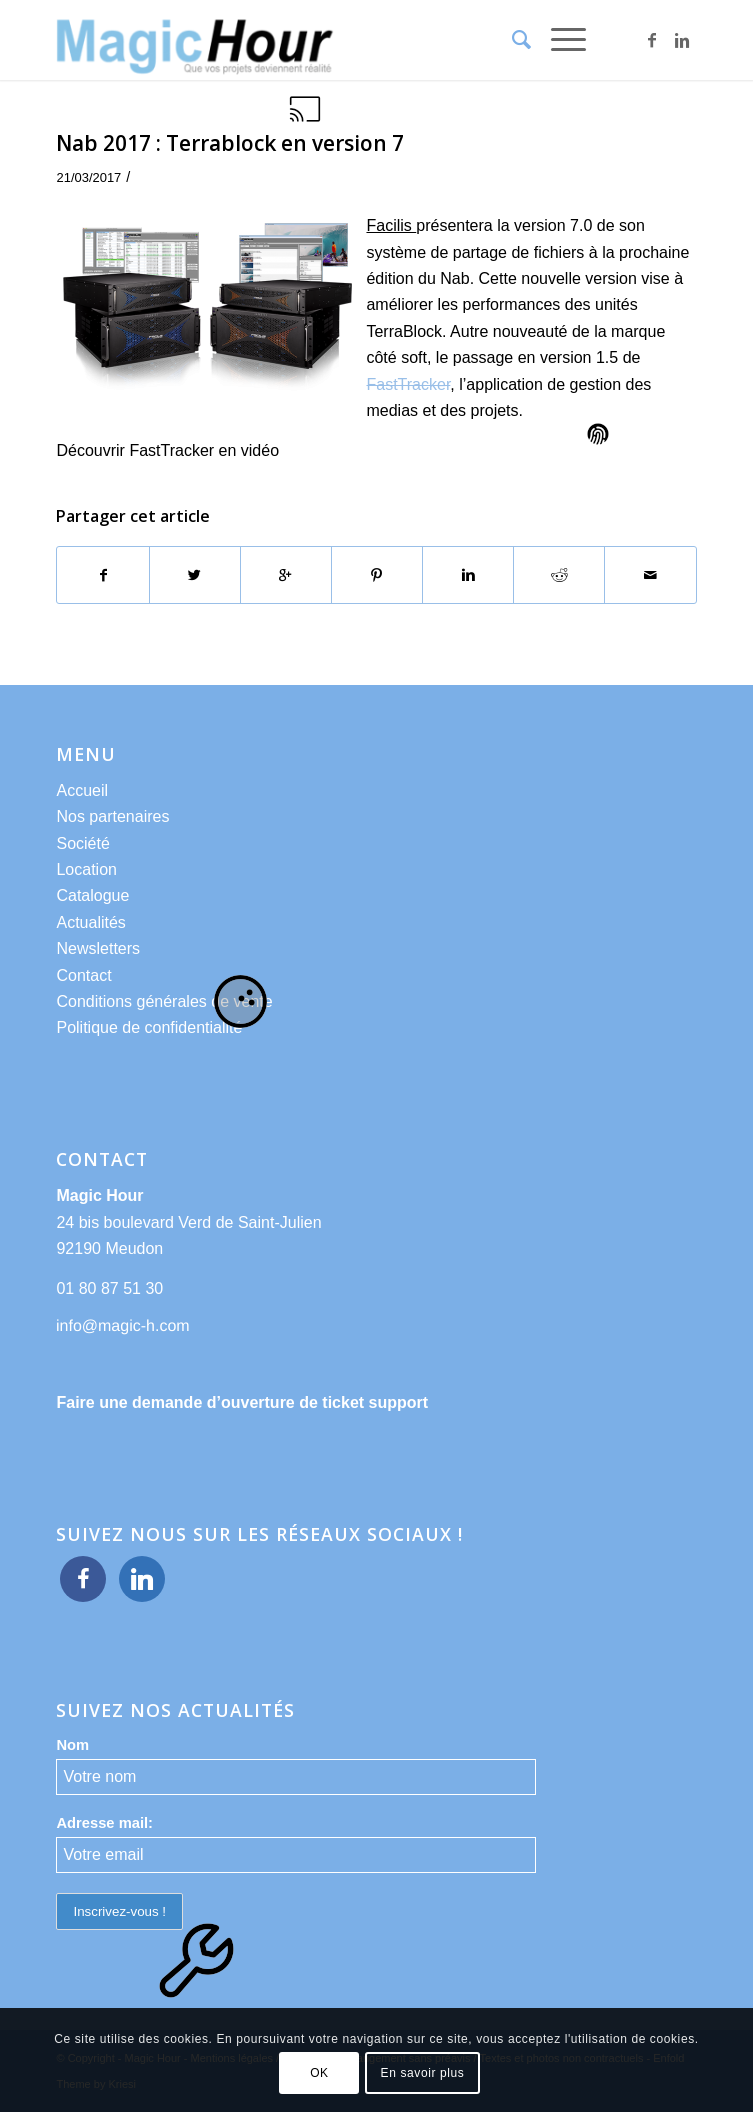 The width and height of the screenshot is (753, 2112). Describe the element at coordinates (598, 434) in the screenshot. I see `authenticate with biometric fingerprint` at that location.